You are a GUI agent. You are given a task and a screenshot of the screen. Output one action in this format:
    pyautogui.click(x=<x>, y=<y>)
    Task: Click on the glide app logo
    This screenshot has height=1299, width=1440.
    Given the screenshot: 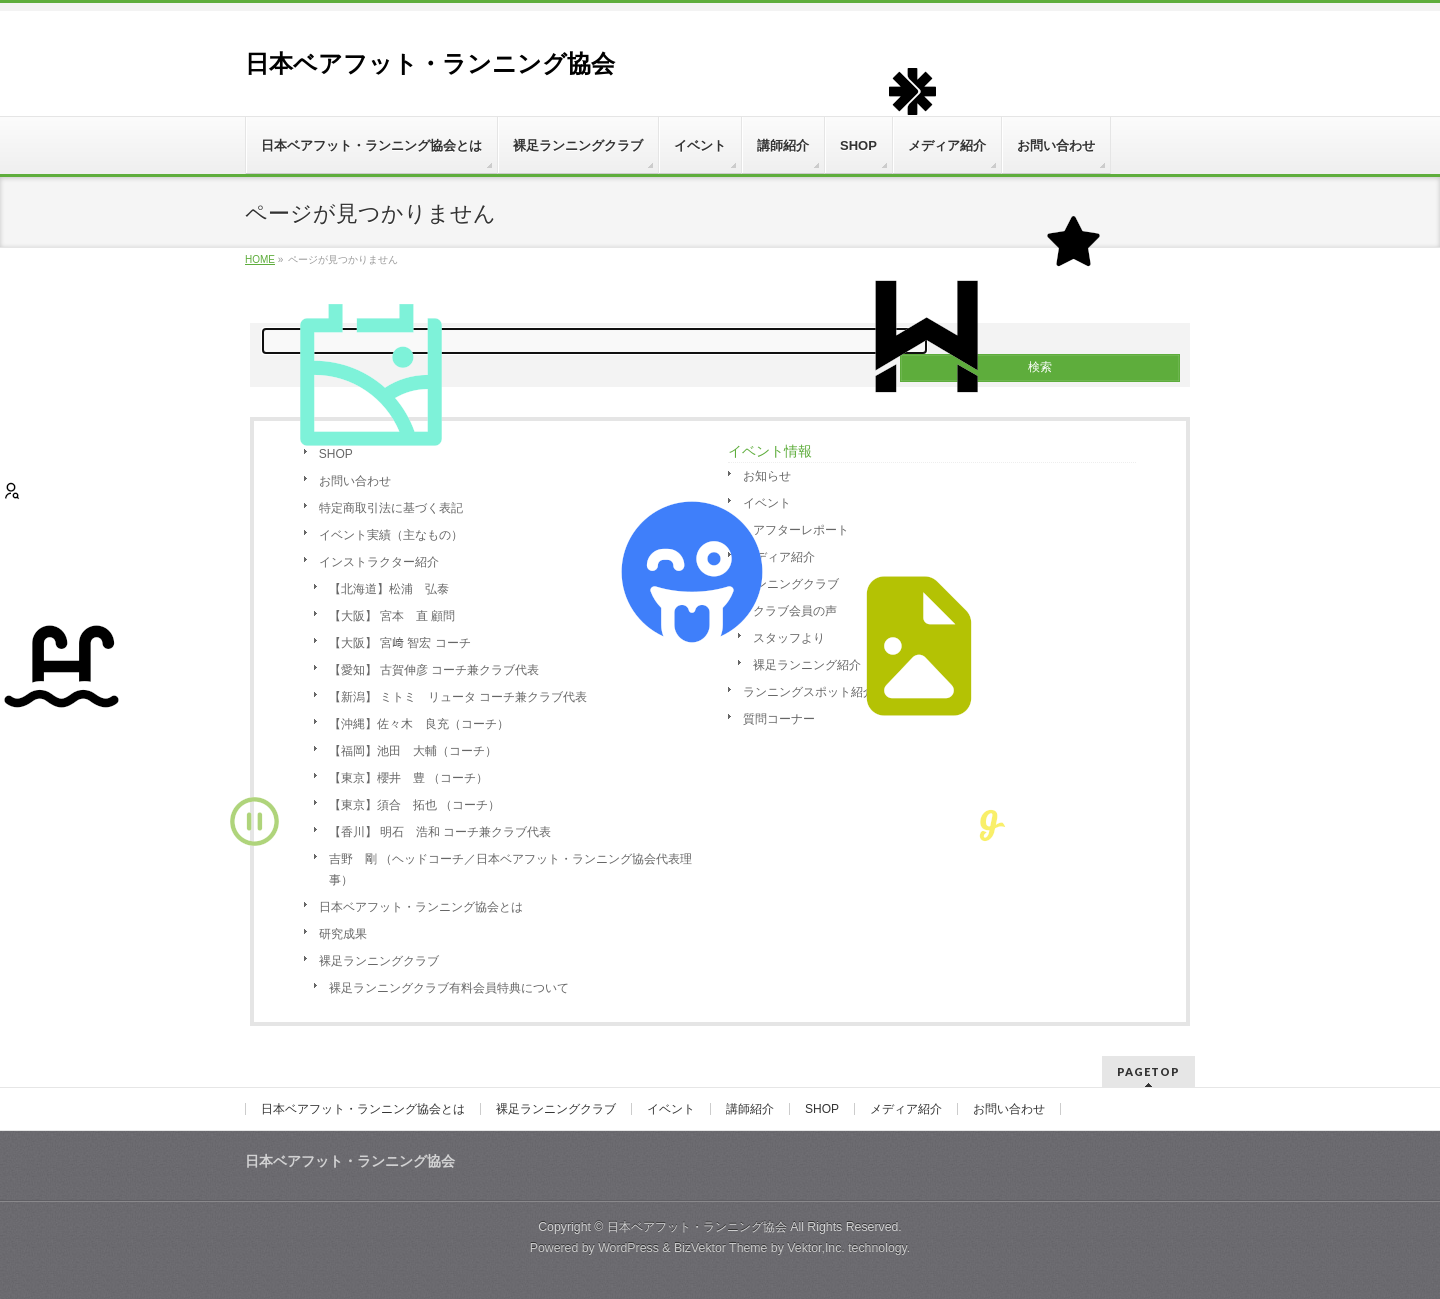 What is the action you would take?
    pyautogui.click(x=991, y=825)
    